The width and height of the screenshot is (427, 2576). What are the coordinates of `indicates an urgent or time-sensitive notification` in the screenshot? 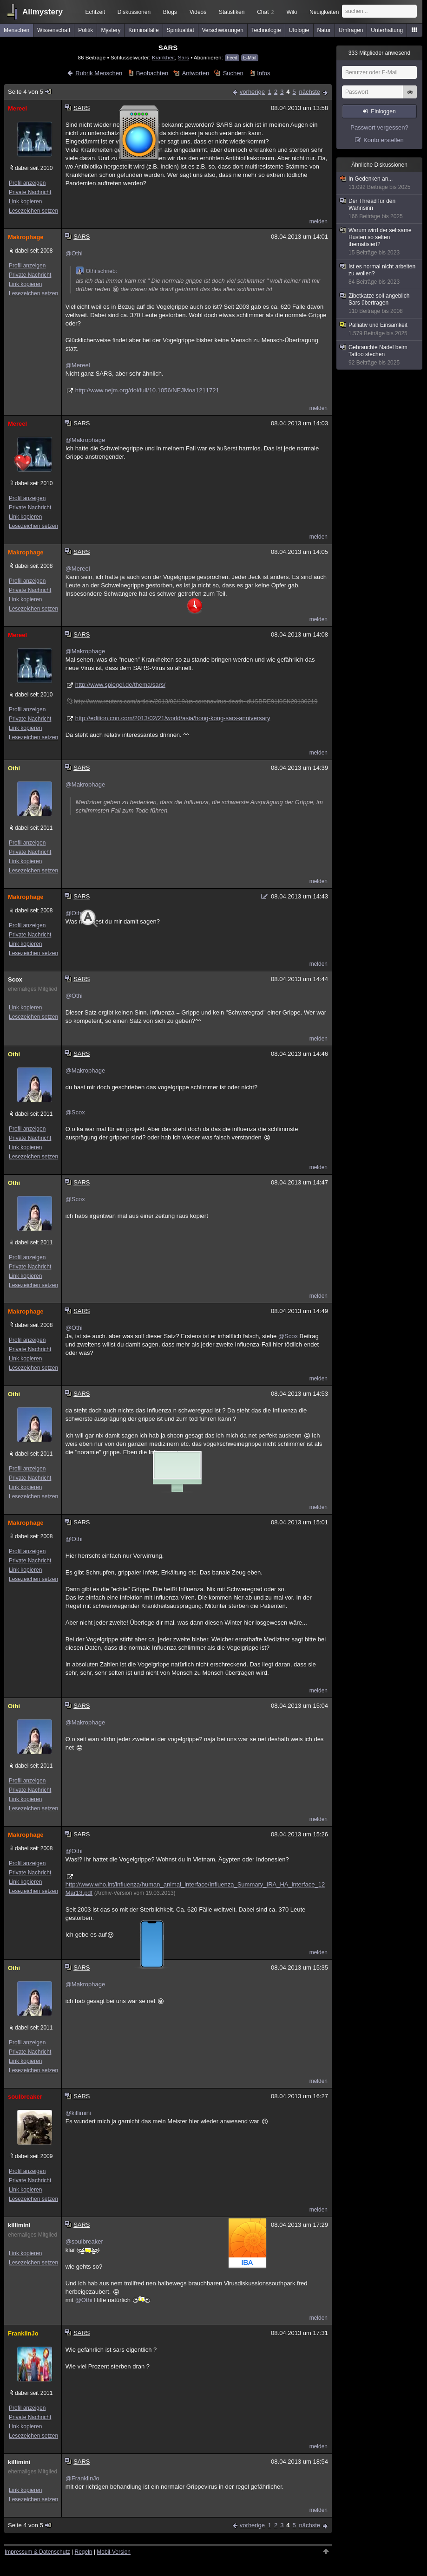 It's located at (195, 606).